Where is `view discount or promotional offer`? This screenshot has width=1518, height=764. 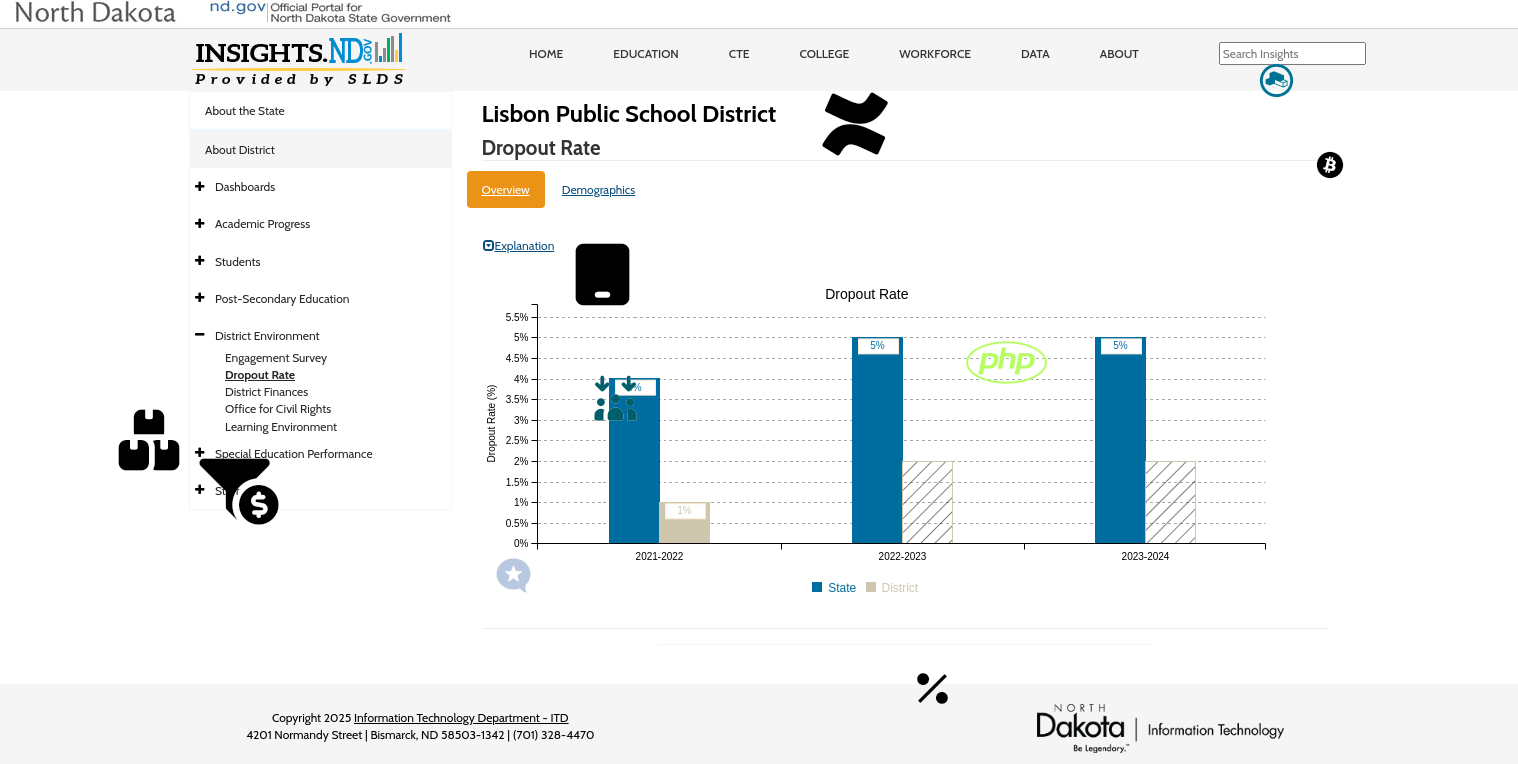 view discount or promotional offer is located at coordinates (932, 688).